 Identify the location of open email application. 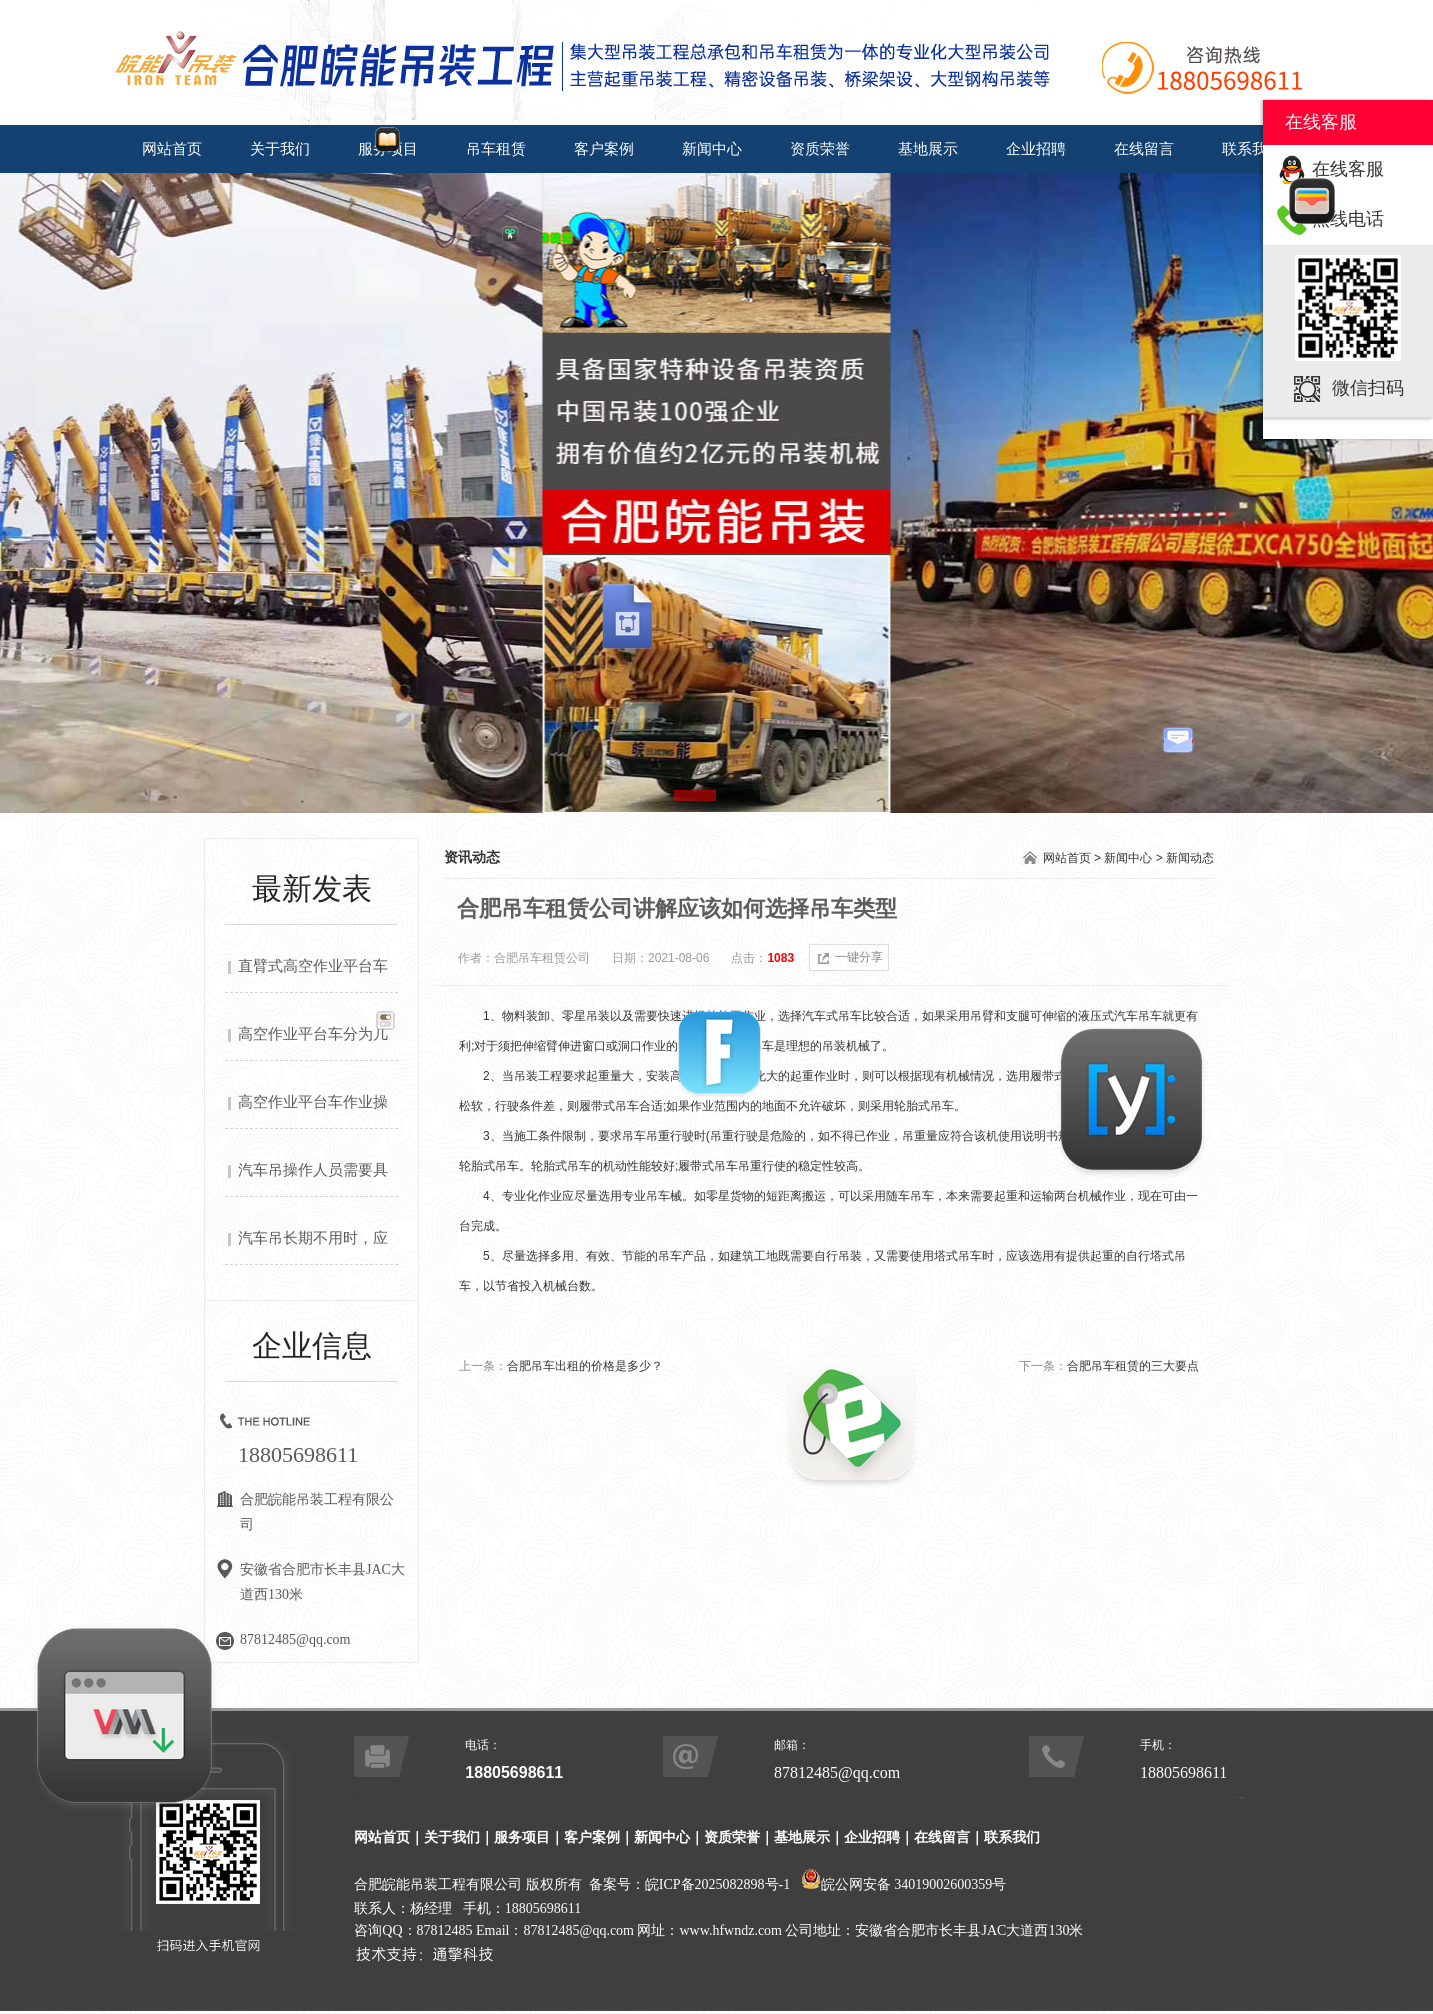
(1178, 740).